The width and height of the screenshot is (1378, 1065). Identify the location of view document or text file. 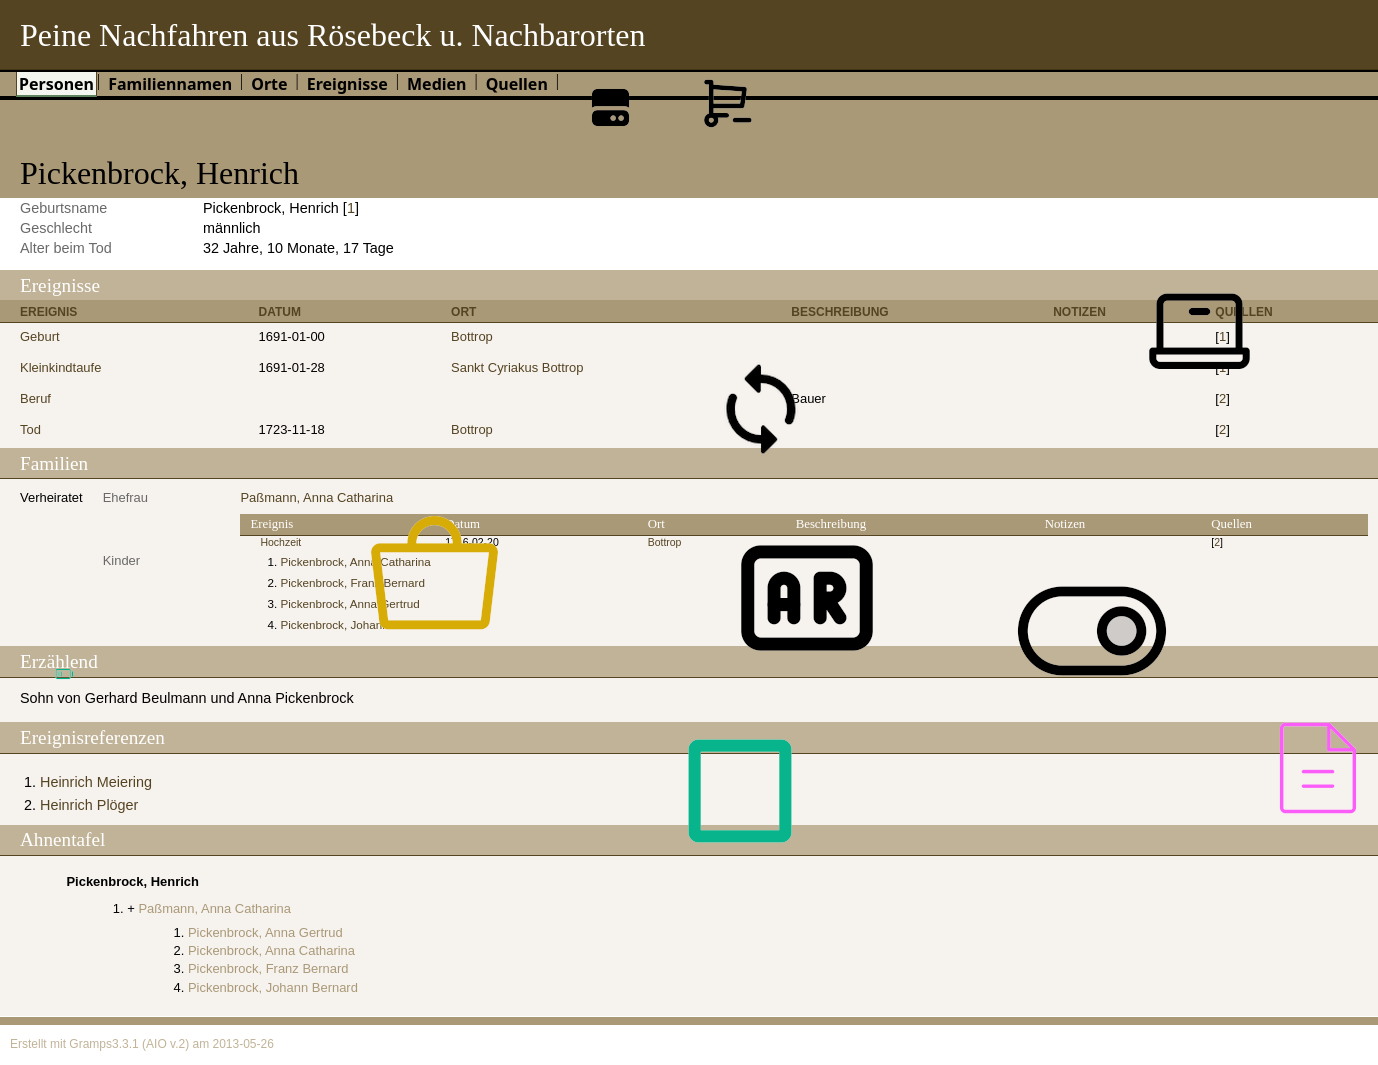
(1318, 768).